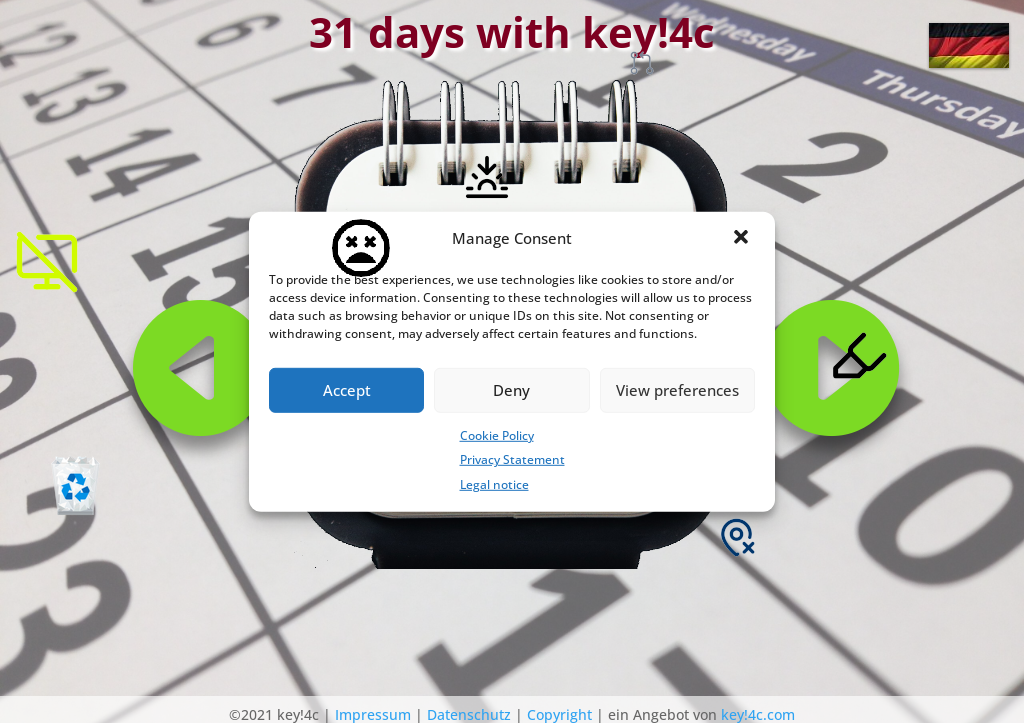  Describe the element at coordinates (361, 248) in the screenshot. I see `submit negative feedback or rating` at that location.